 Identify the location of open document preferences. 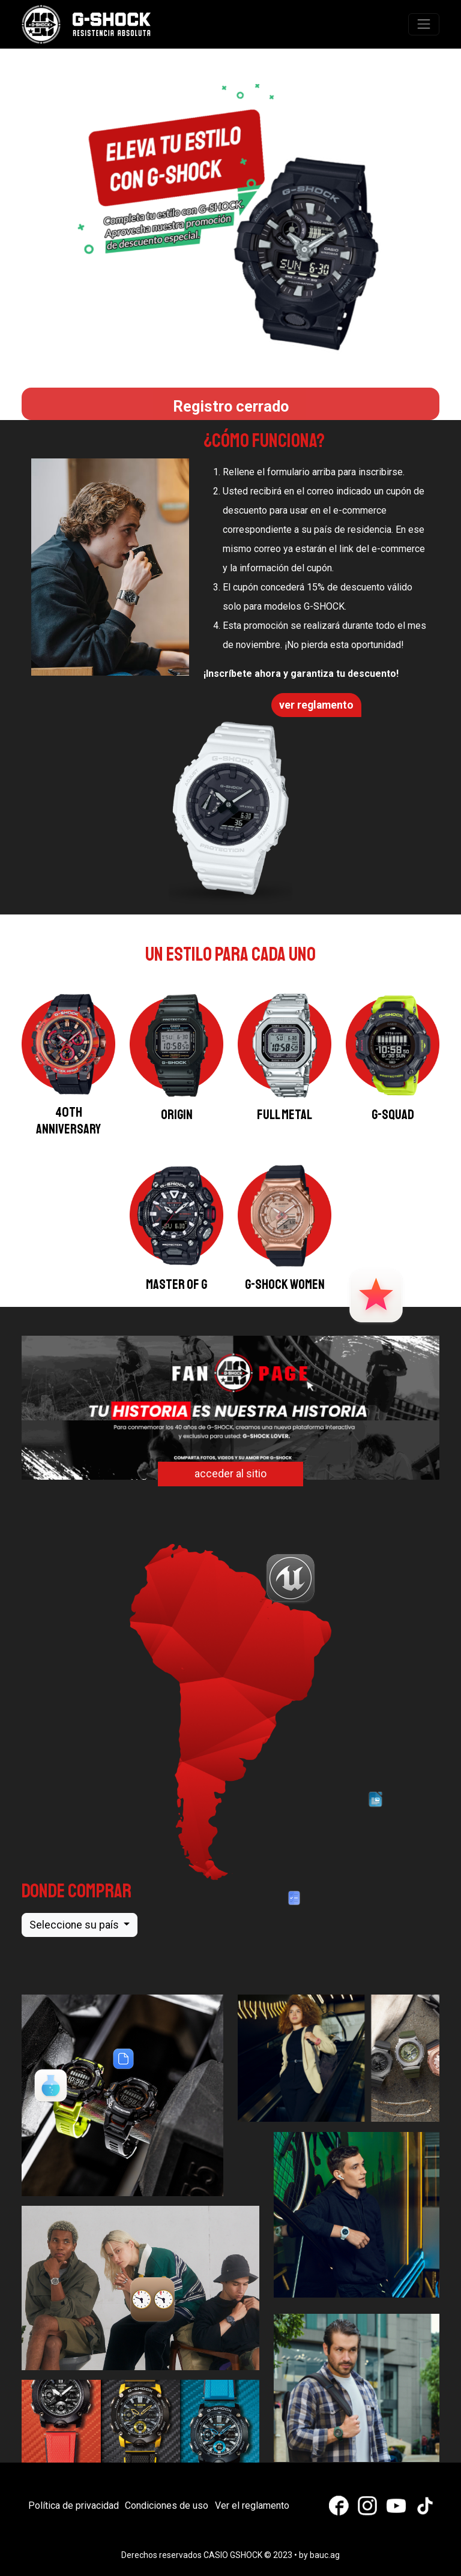
(123, 2059).